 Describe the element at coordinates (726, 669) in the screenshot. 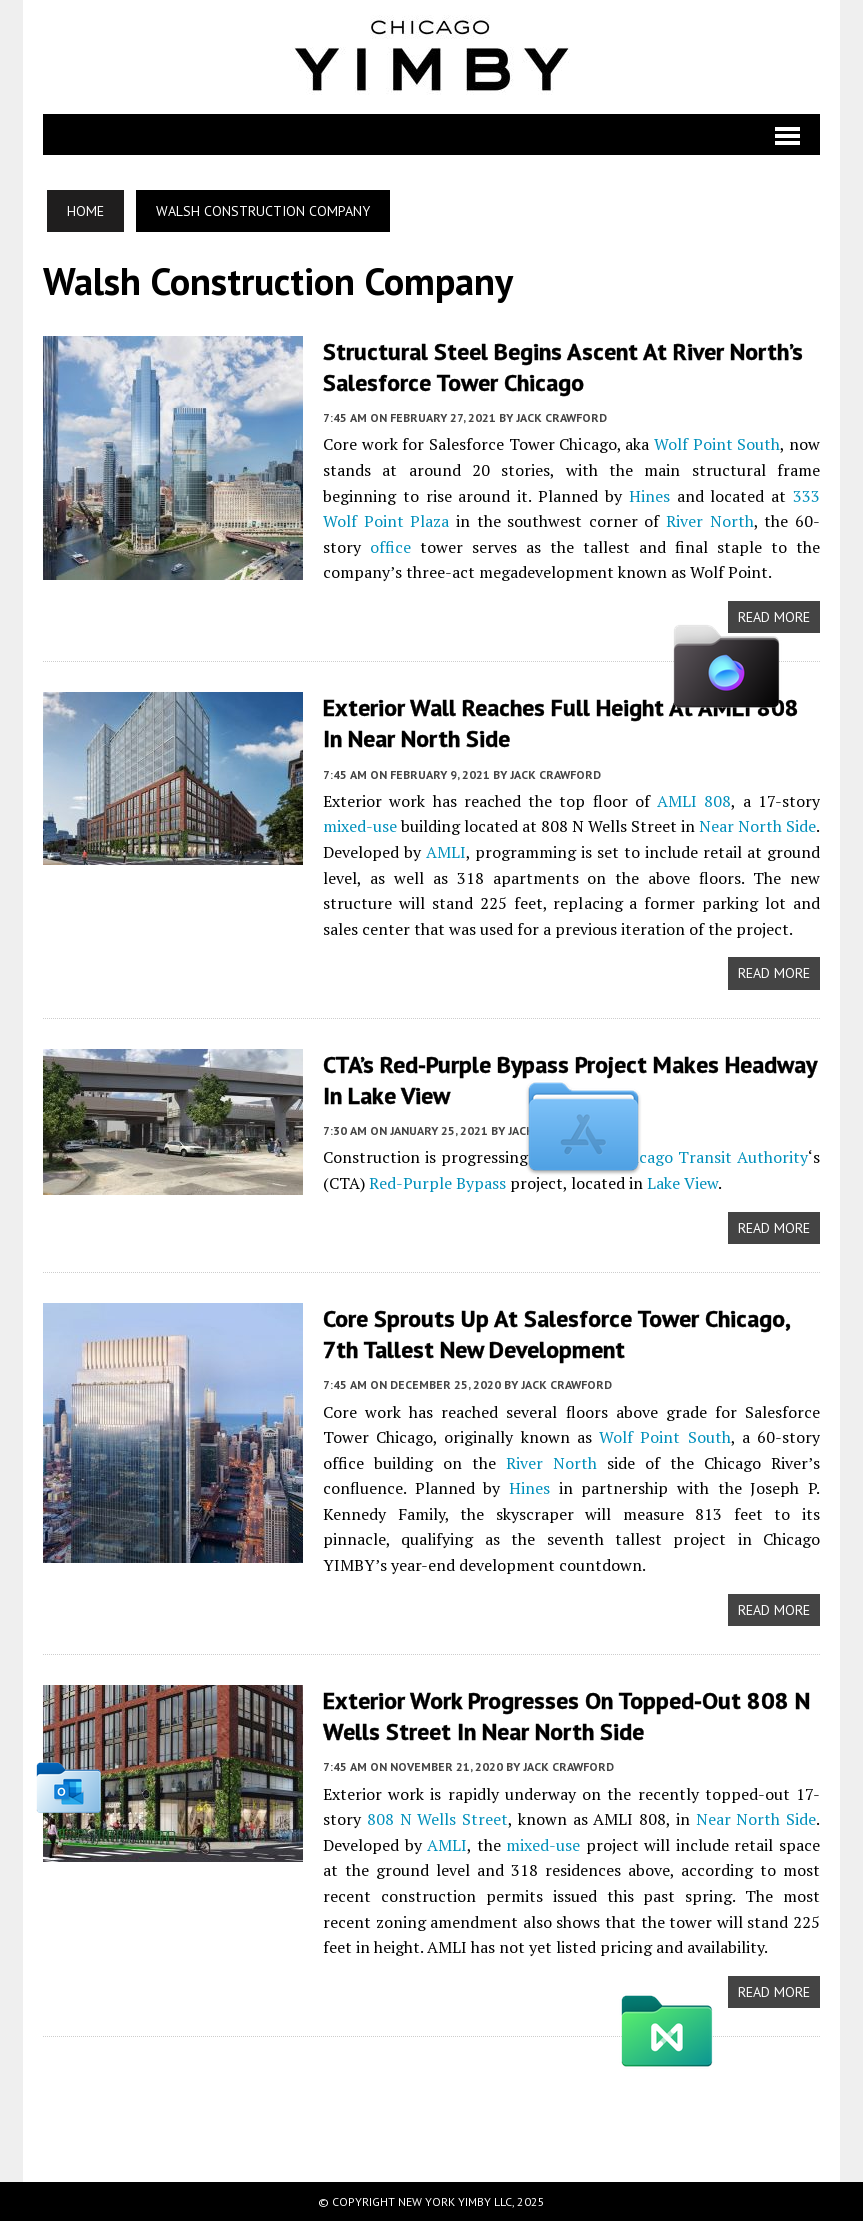

I see `open jetbrains fleet project folder` at that location.